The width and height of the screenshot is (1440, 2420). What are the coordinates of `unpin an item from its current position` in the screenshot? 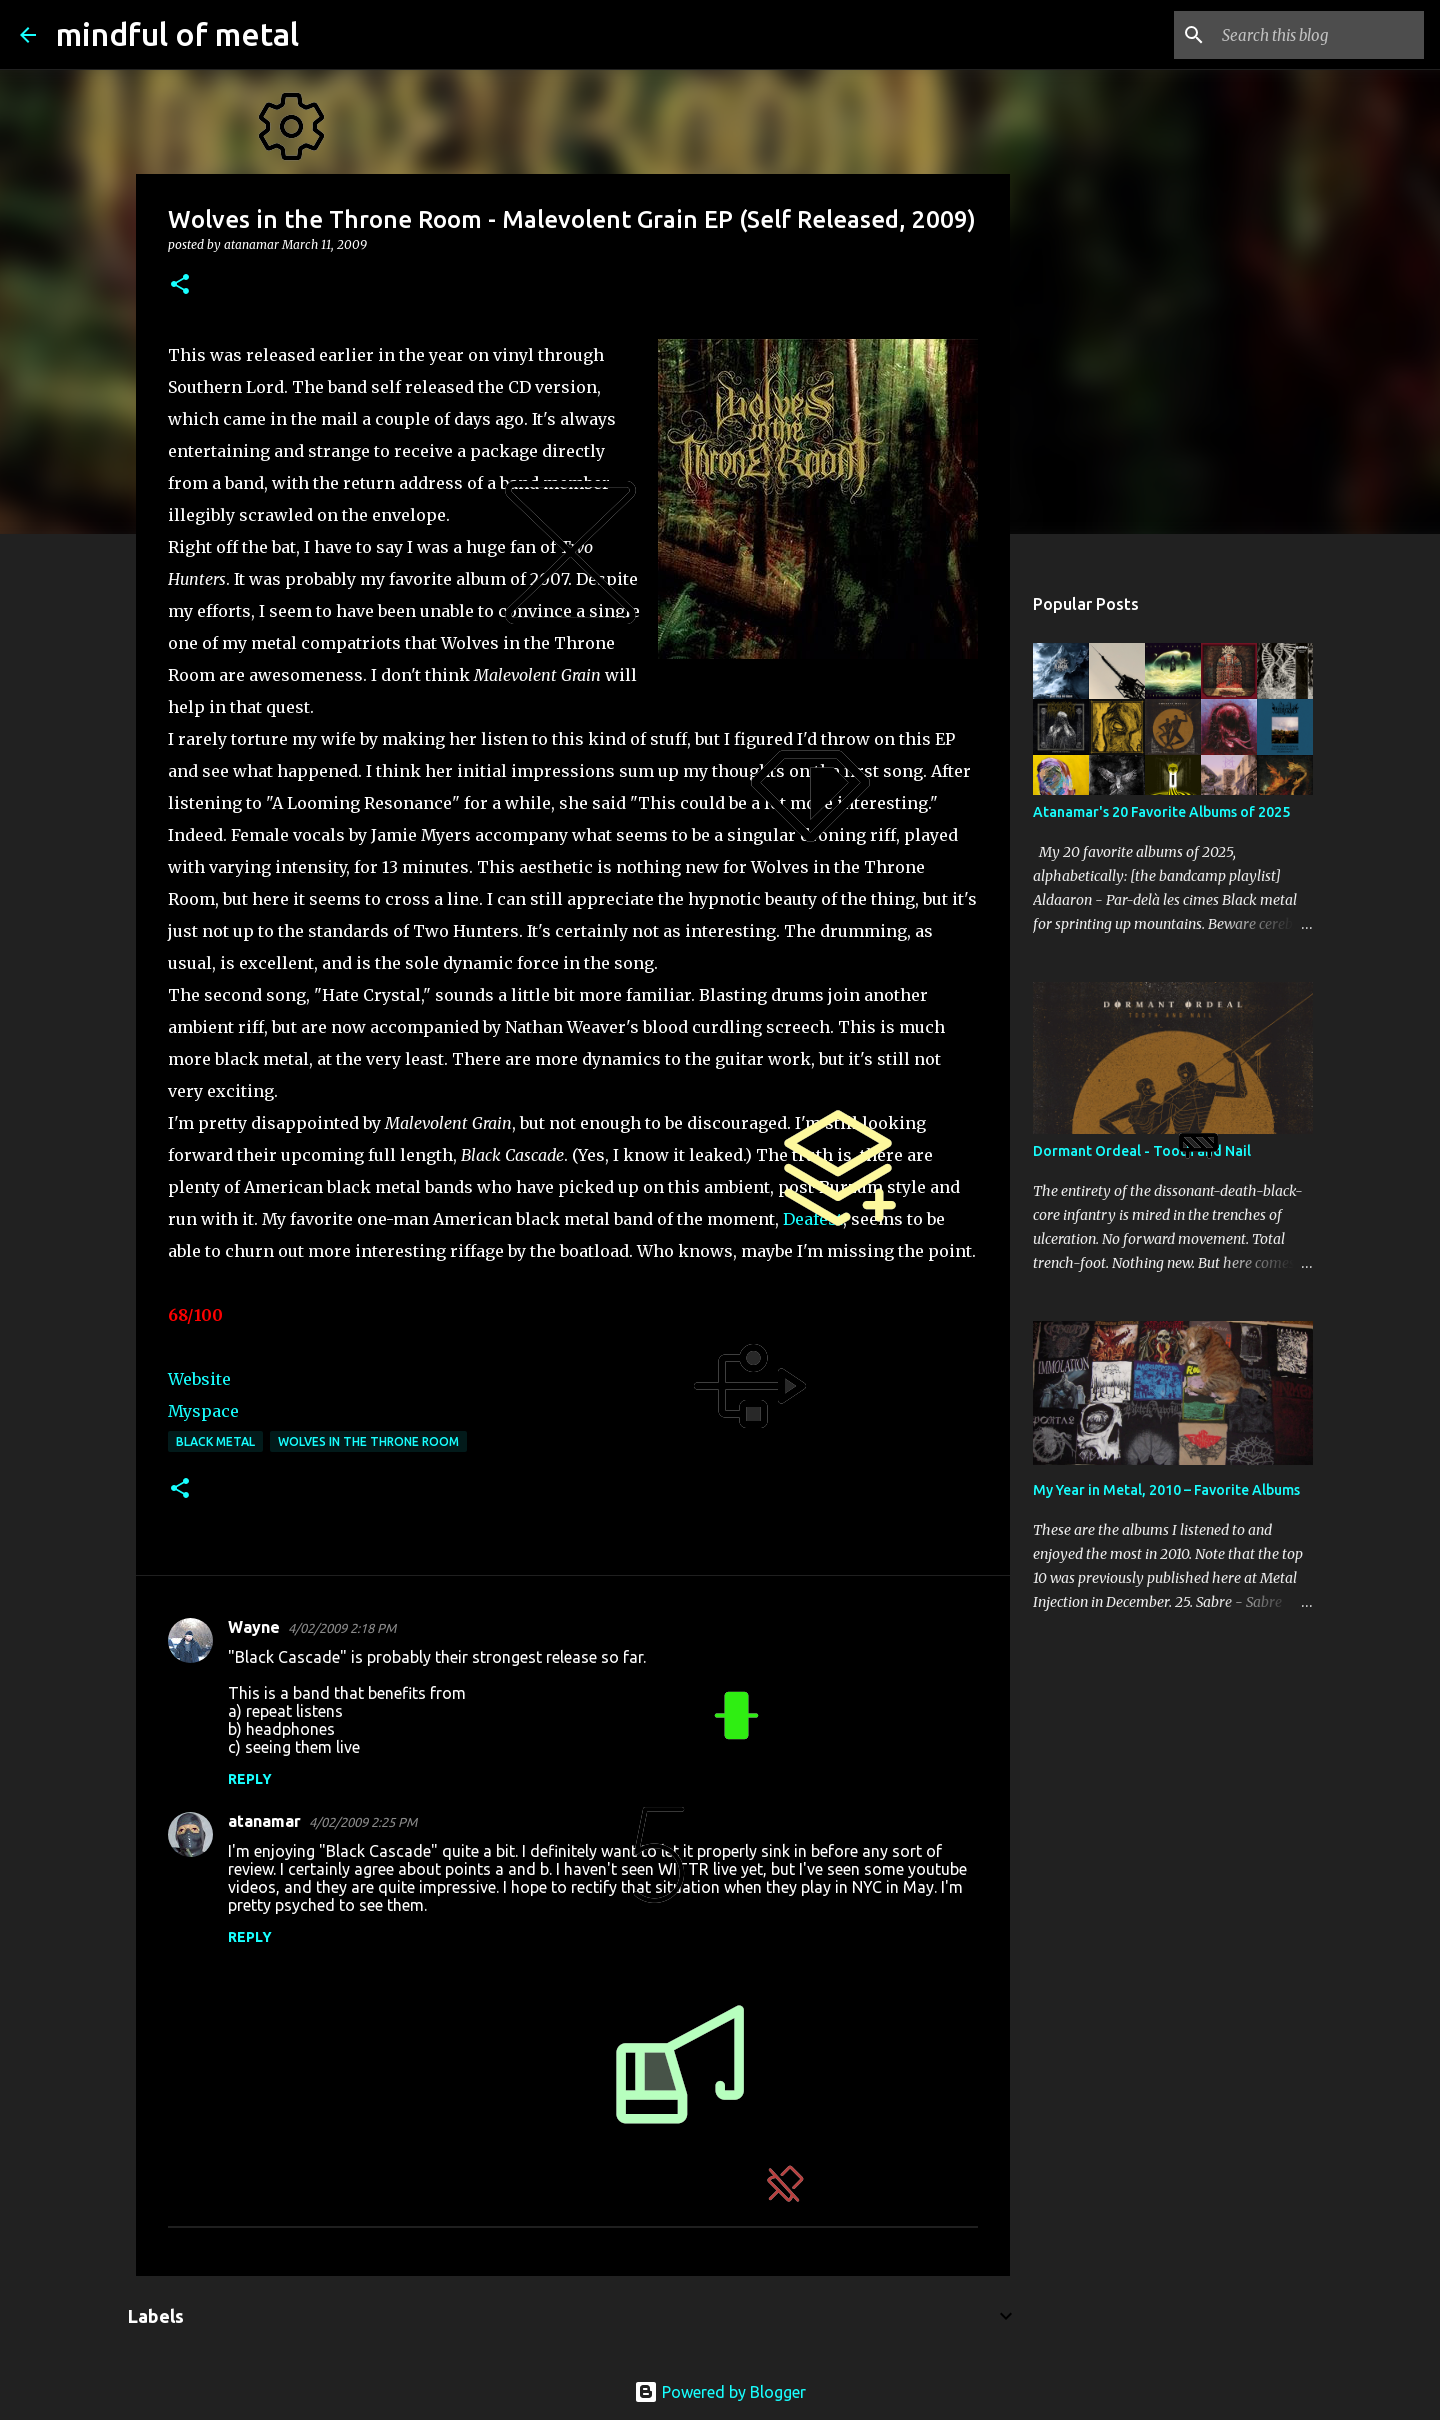 It's located at (784, 2185).